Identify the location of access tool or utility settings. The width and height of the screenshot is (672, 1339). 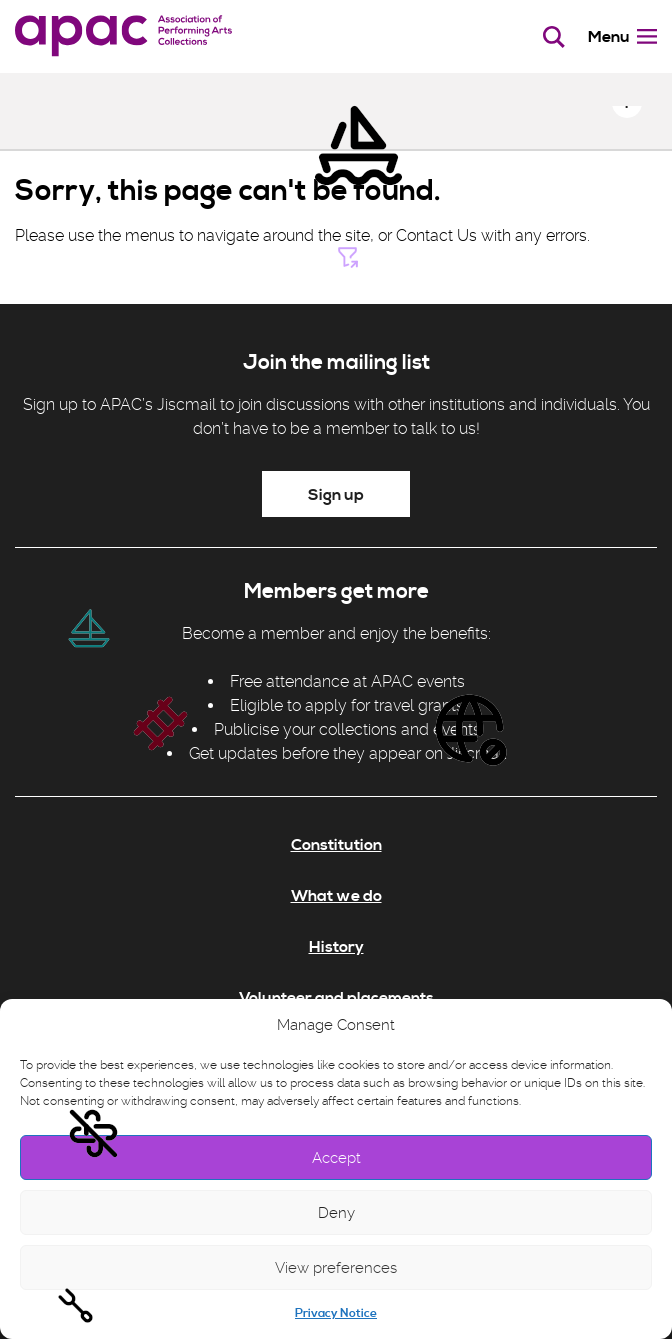
(75, 1305).